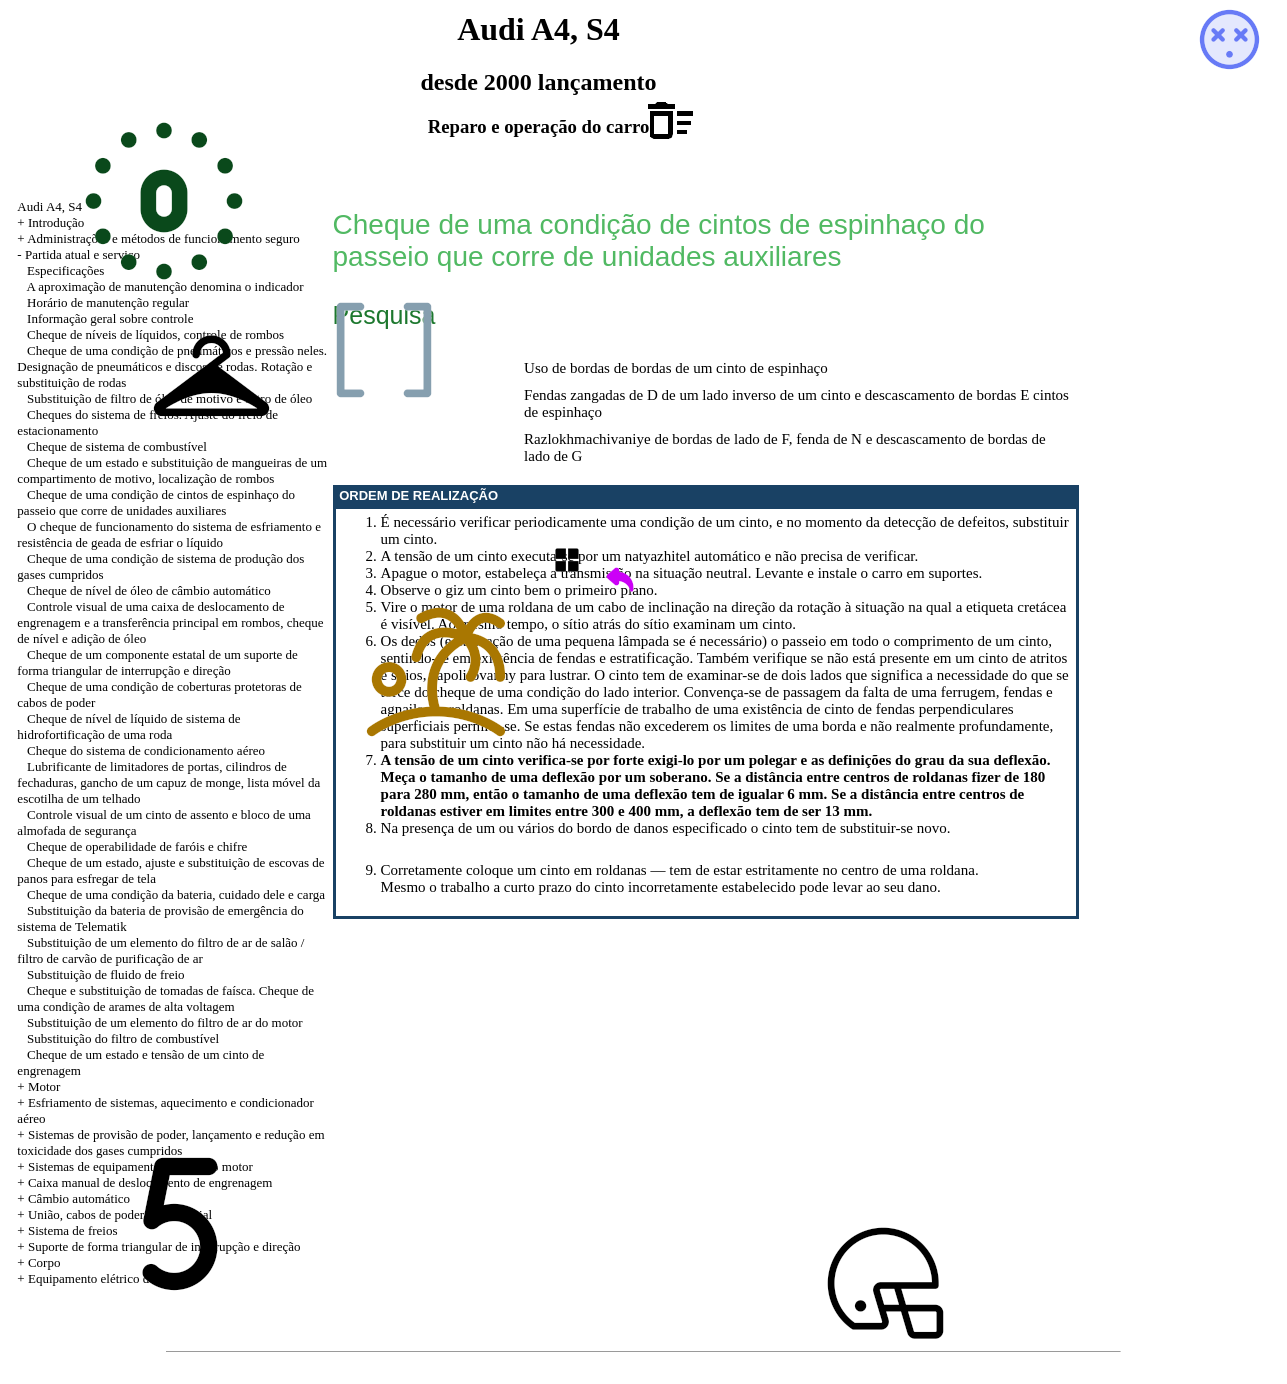 This screenshot has height=1384, width=1287. Describe the element at coordinates (885, 1285) in the screenshot. I see `view football or sports content` at that location.